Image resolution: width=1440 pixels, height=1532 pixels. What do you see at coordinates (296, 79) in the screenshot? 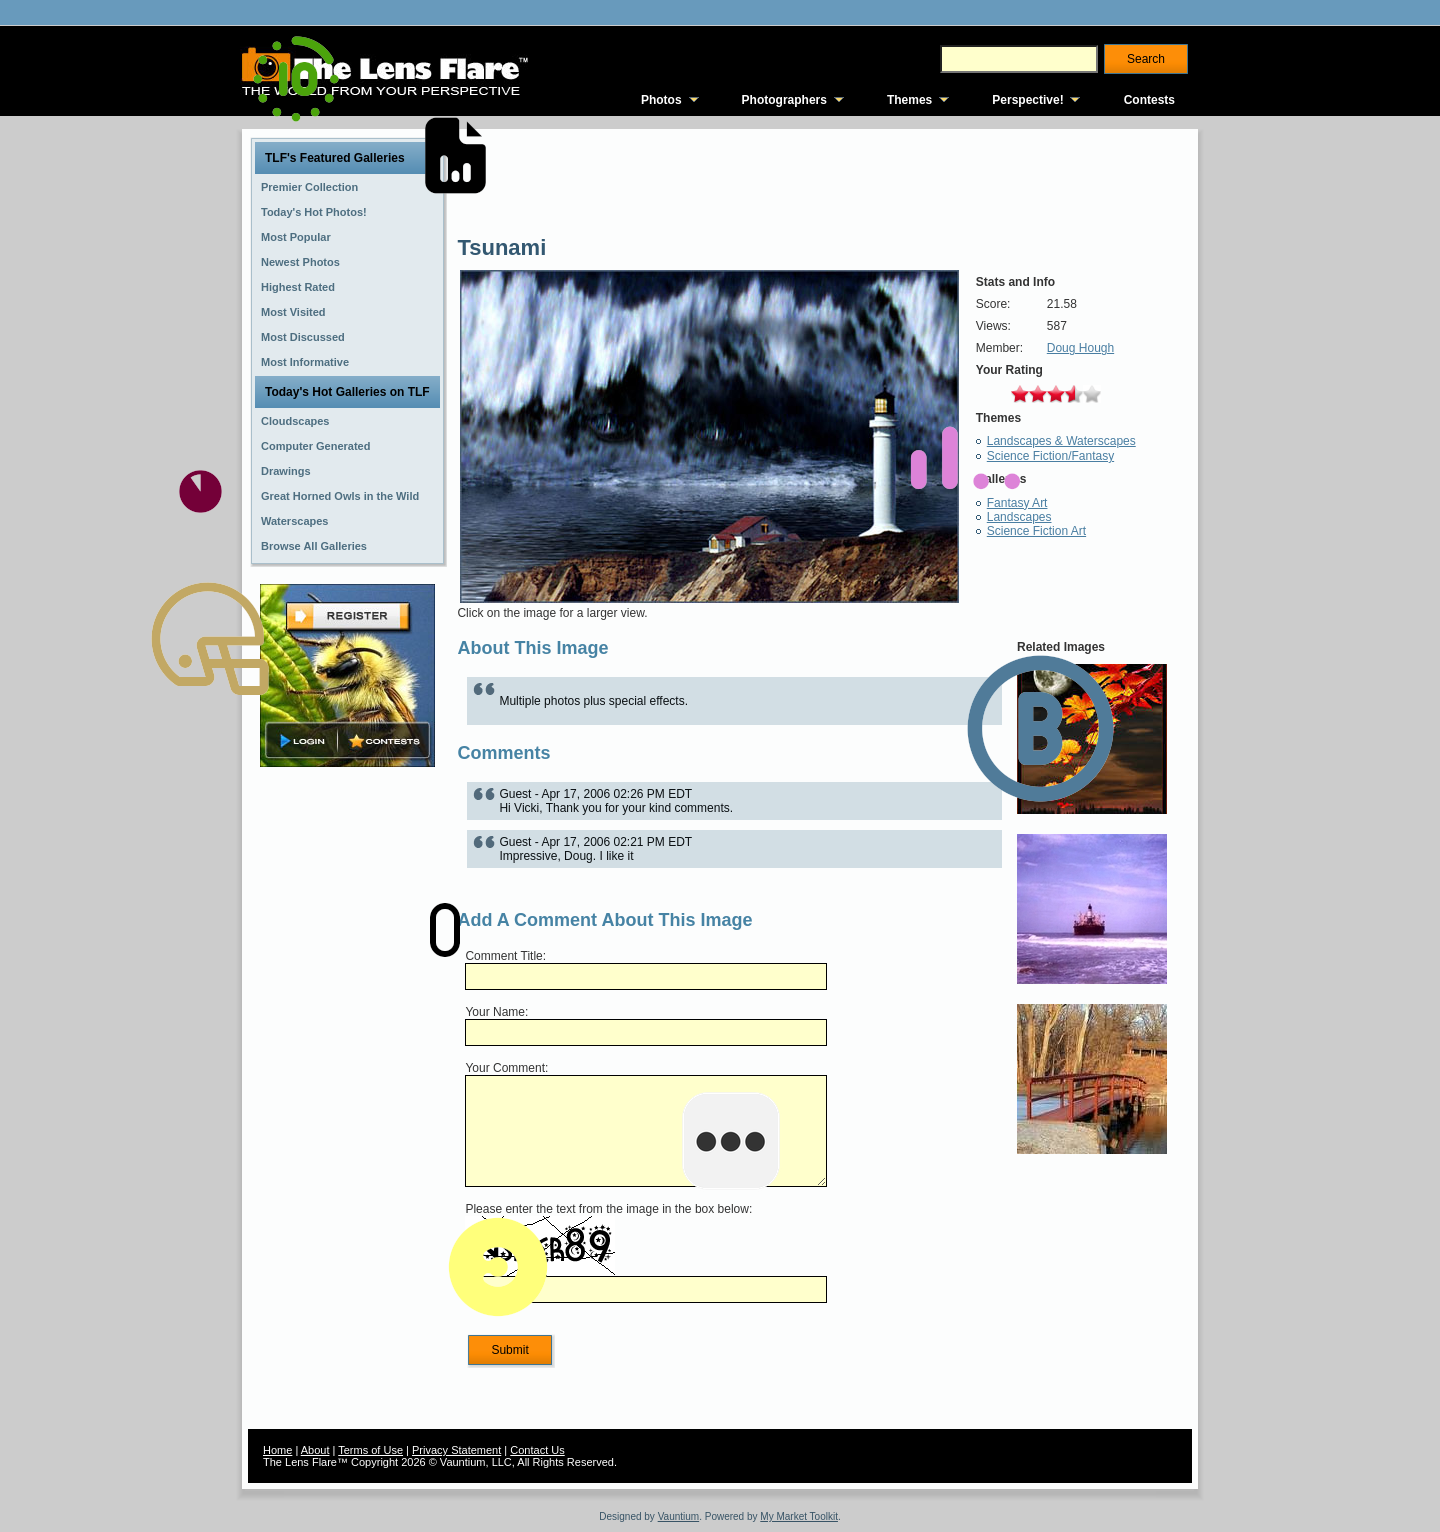
I see `set a 10-second timer or countdown` at bounding box center [296, 79].